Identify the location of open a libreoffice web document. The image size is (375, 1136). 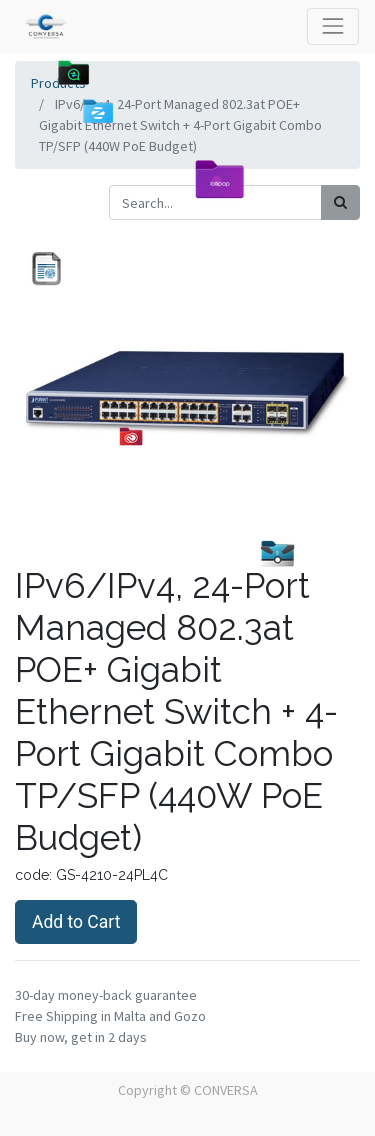
(46, 268).